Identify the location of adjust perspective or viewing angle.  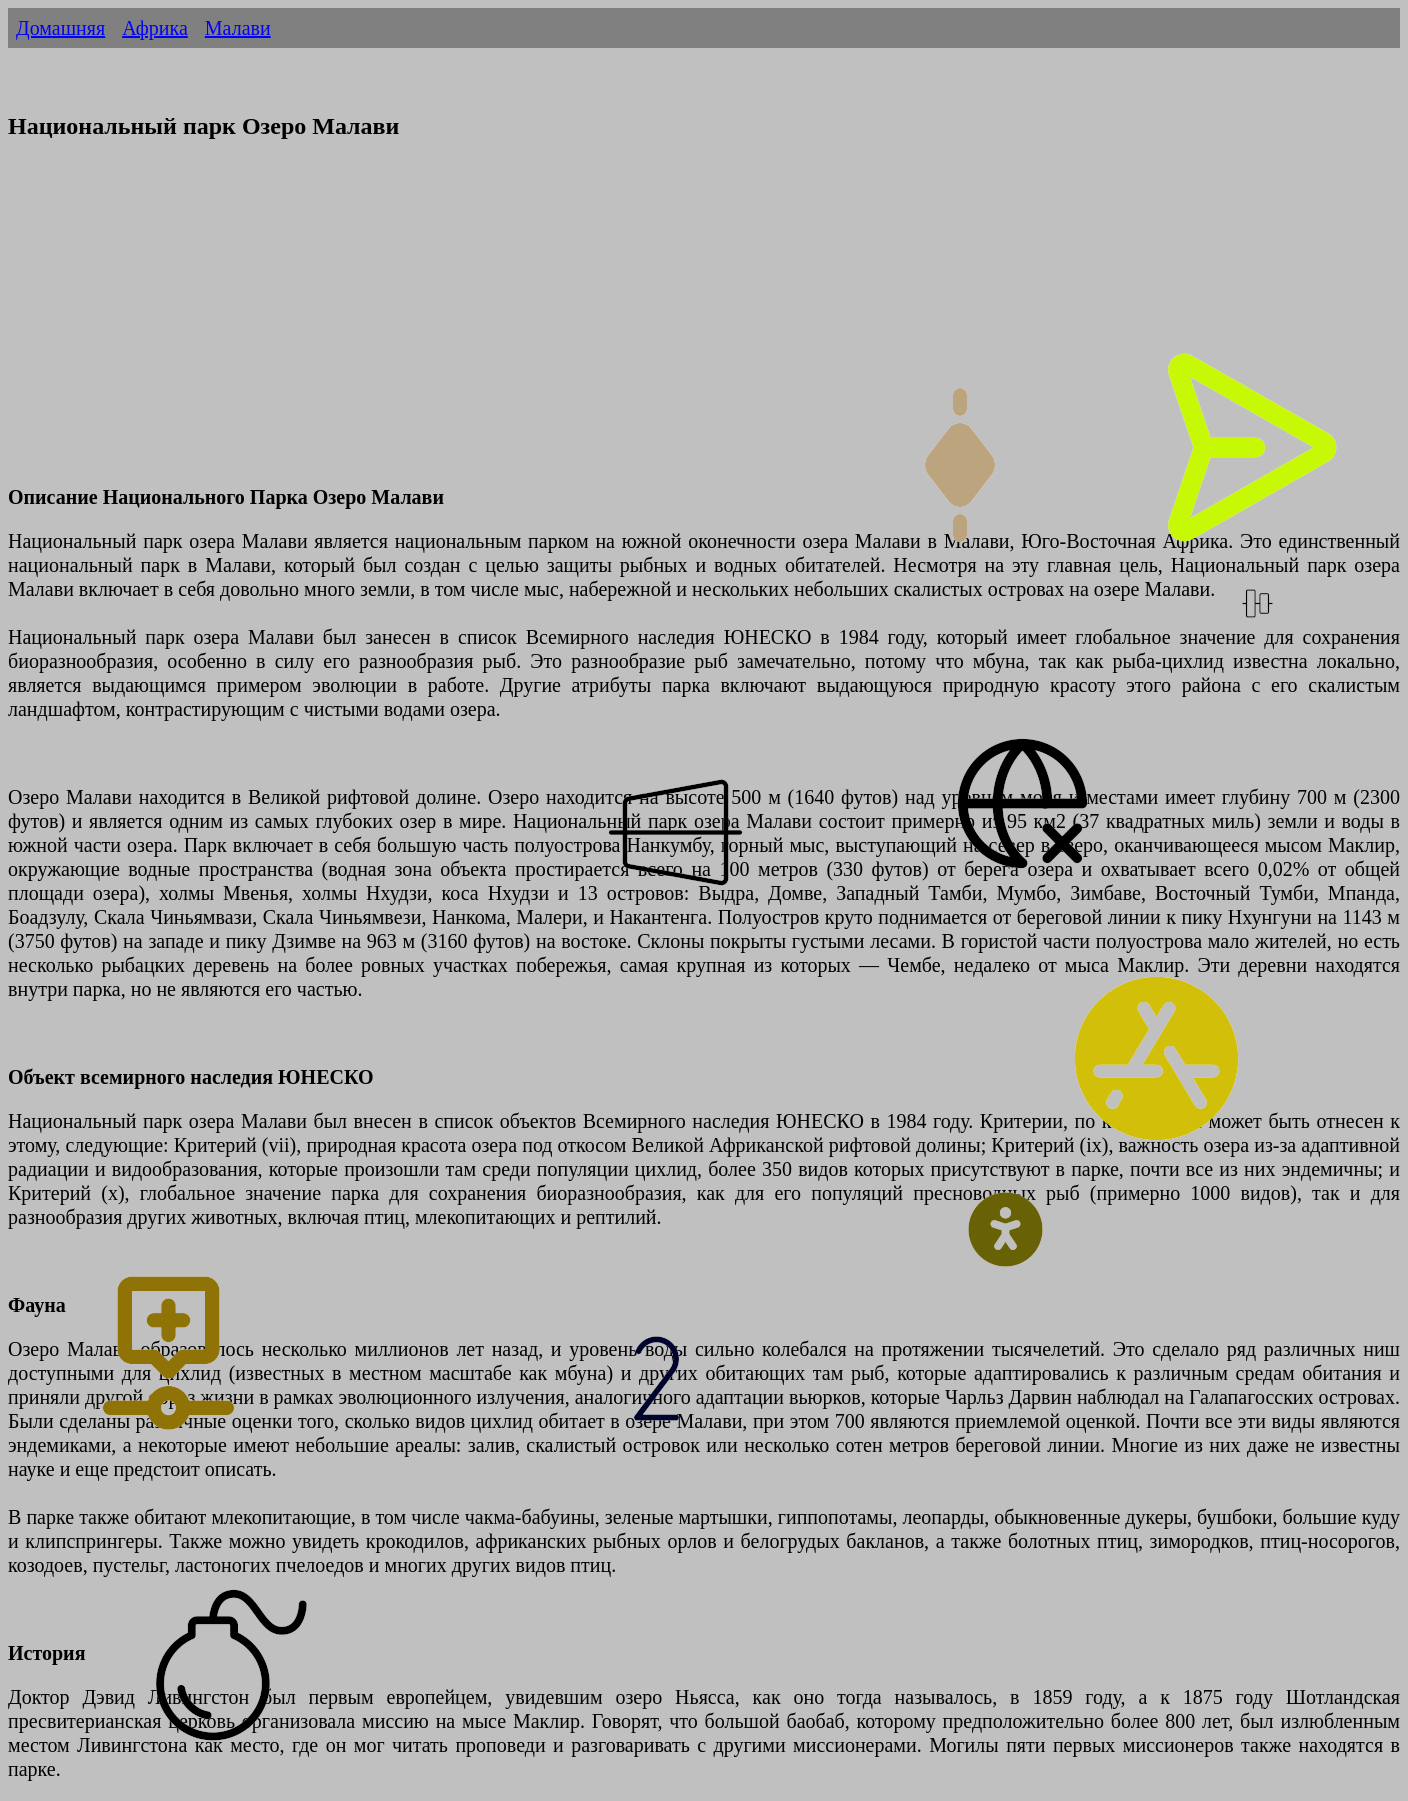
(675, 832).